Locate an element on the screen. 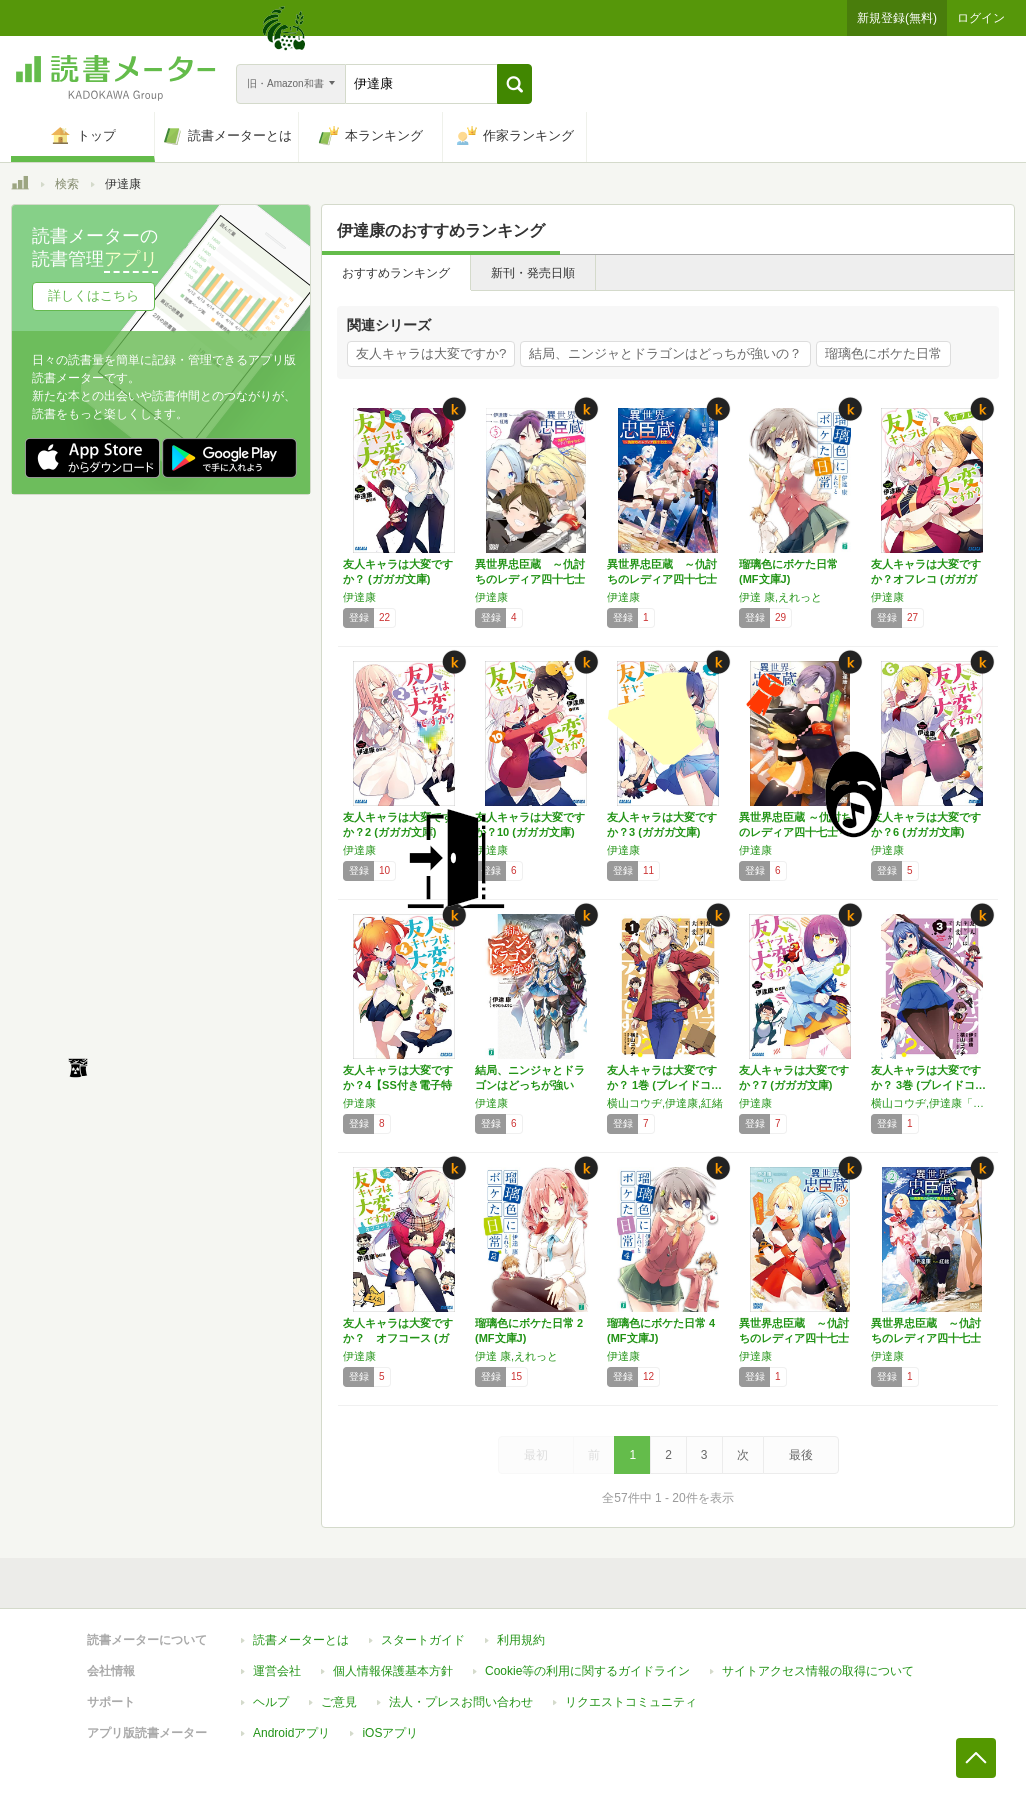 This screenshot has height=1808, width=1026. celebrate an achievement or milestone is located at coordinates (765, 694).